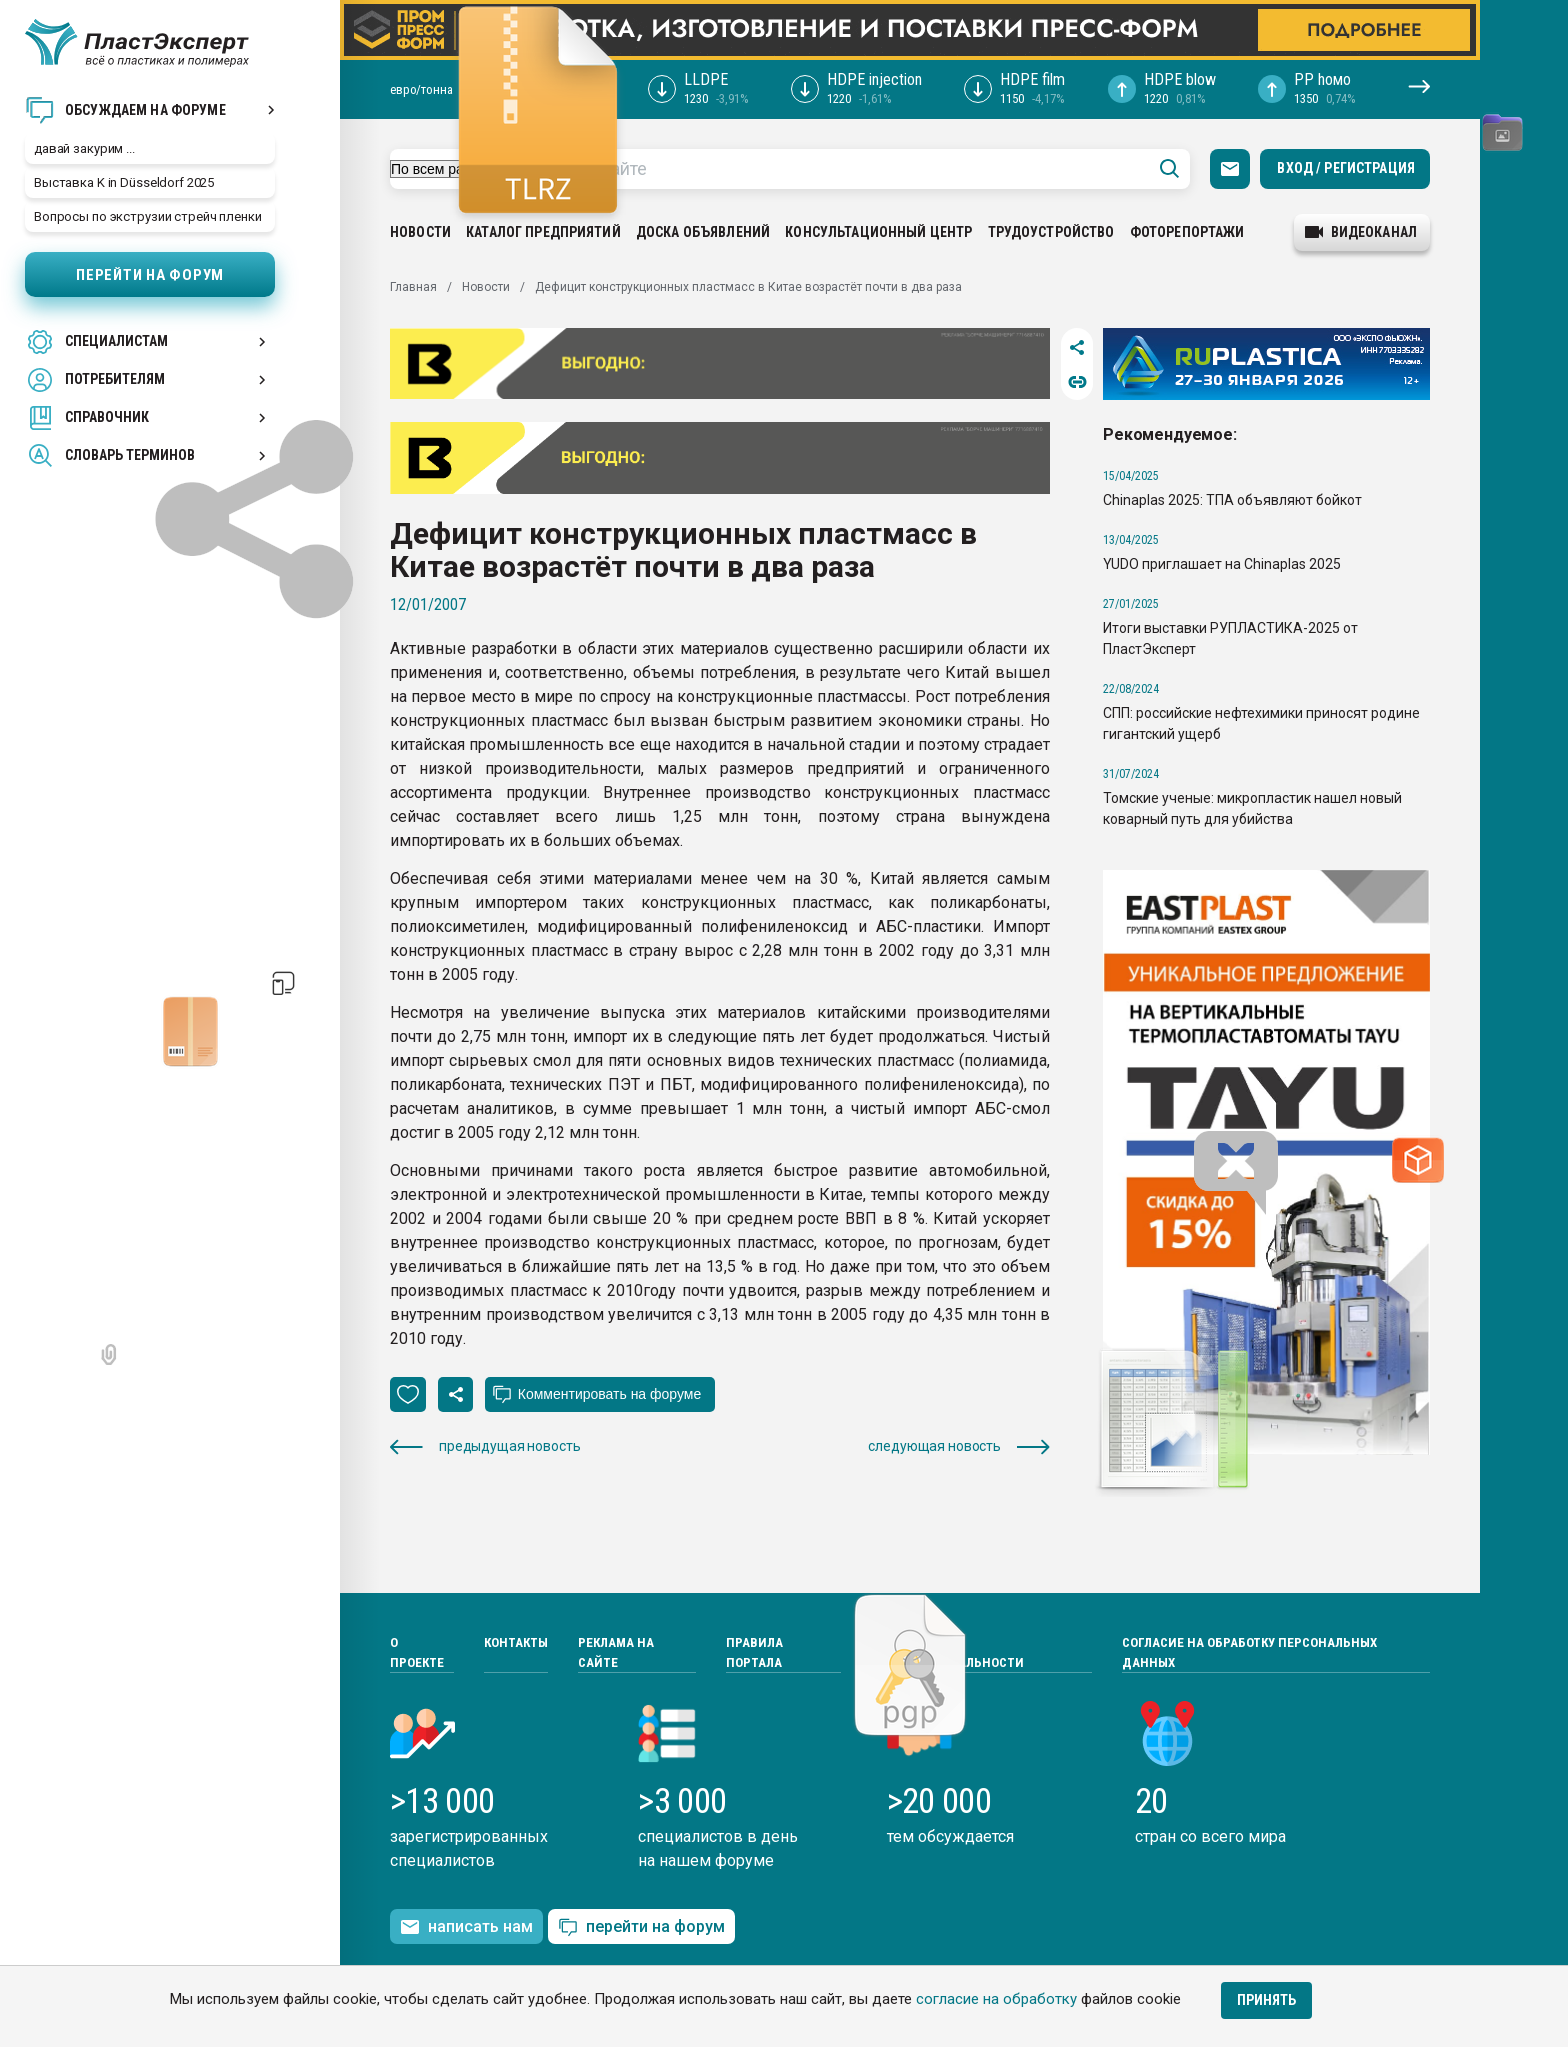 The width and height of the screenshot is (1568, 2047). Describe the element at coordinates (283, 982) in the screenshot. I see `link or sync devices together` at that location.